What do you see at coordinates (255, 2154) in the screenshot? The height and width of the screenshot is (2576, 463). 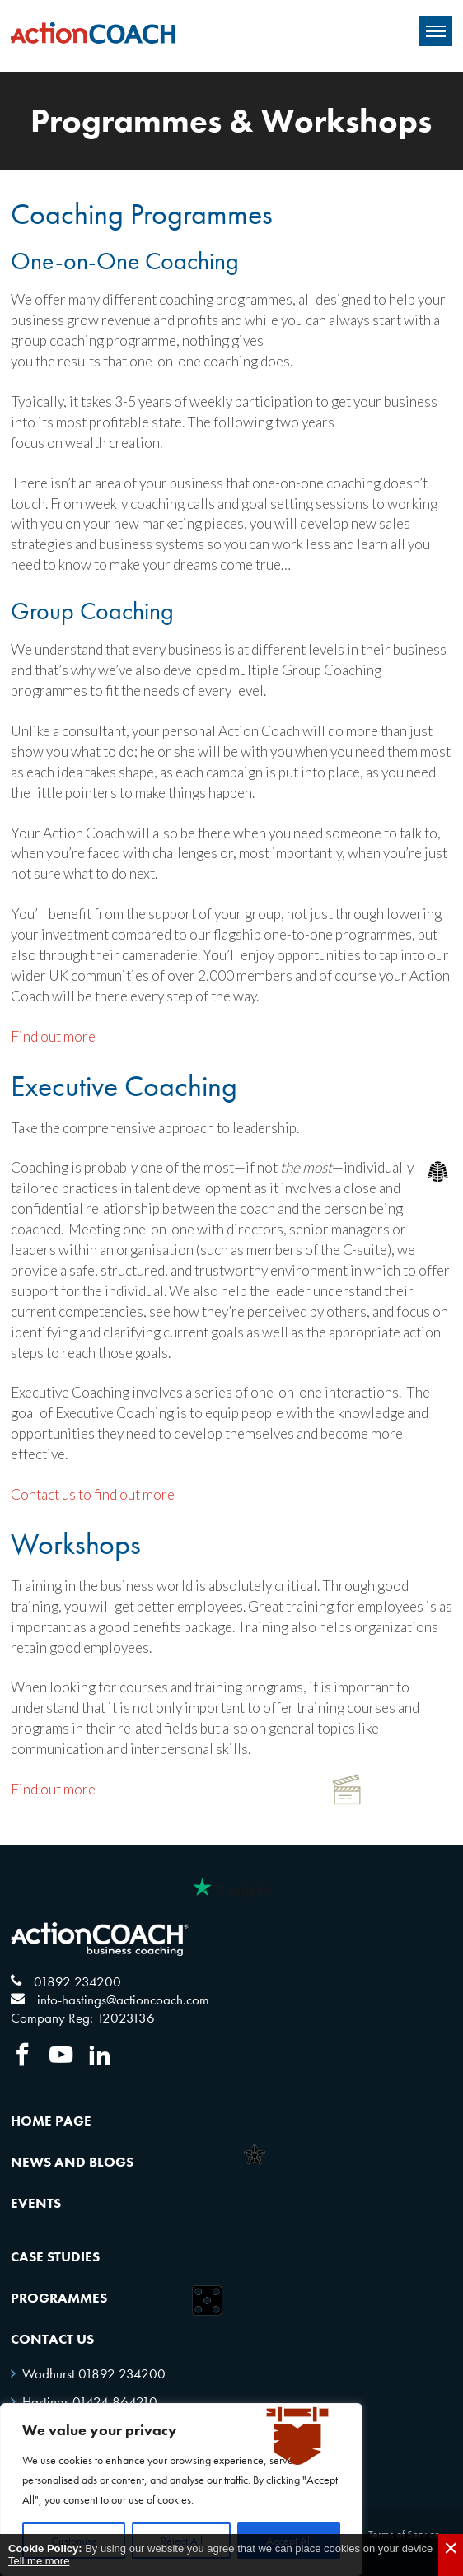 I see `staryu pokémon icon from a game interface` at bounding box center [255, 2154].